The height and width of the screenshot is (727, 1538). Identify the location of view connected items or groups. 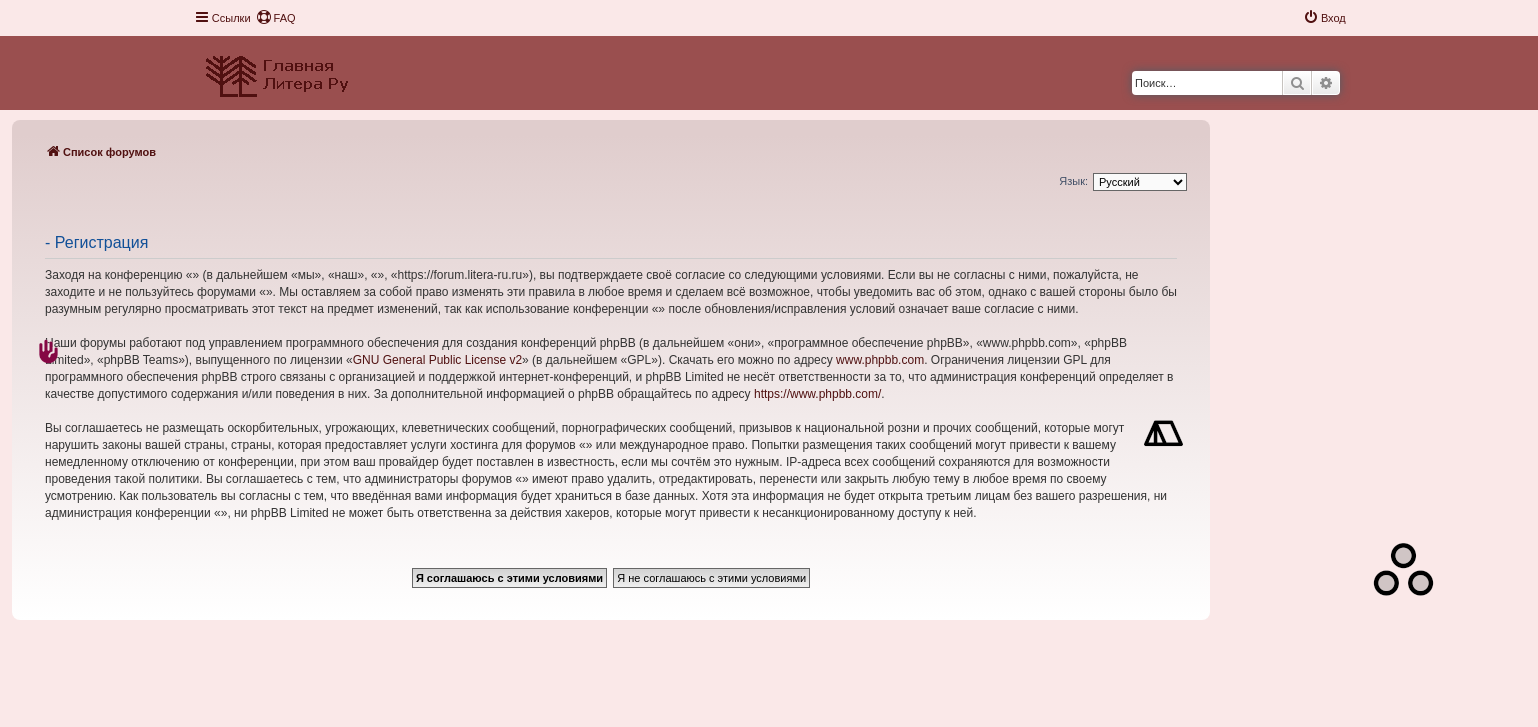
(1403, 570).